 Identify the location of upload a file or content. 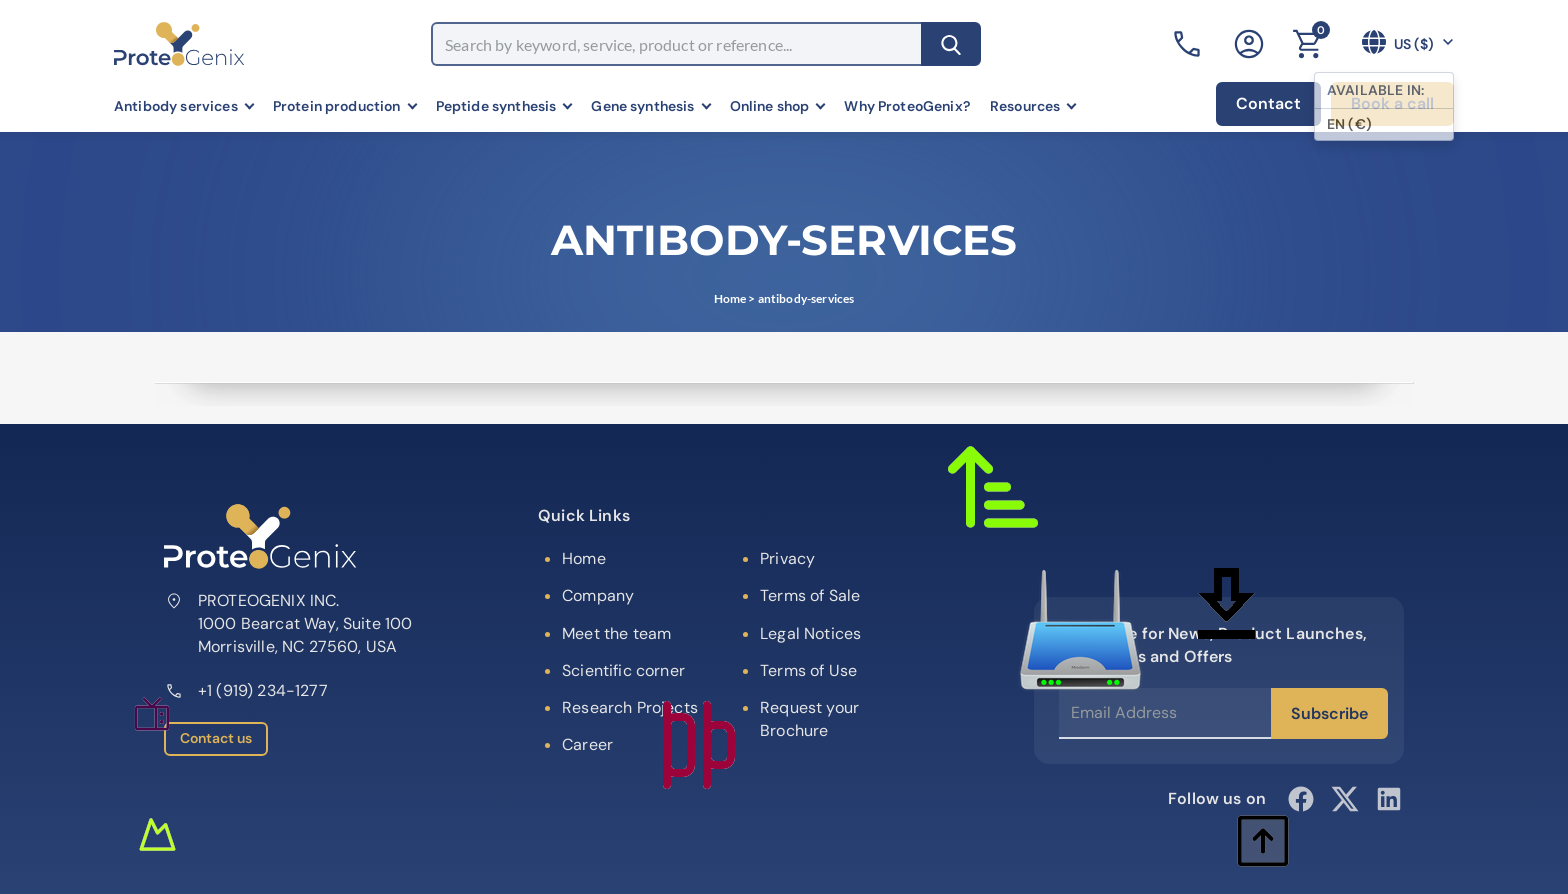
(1263, 841).